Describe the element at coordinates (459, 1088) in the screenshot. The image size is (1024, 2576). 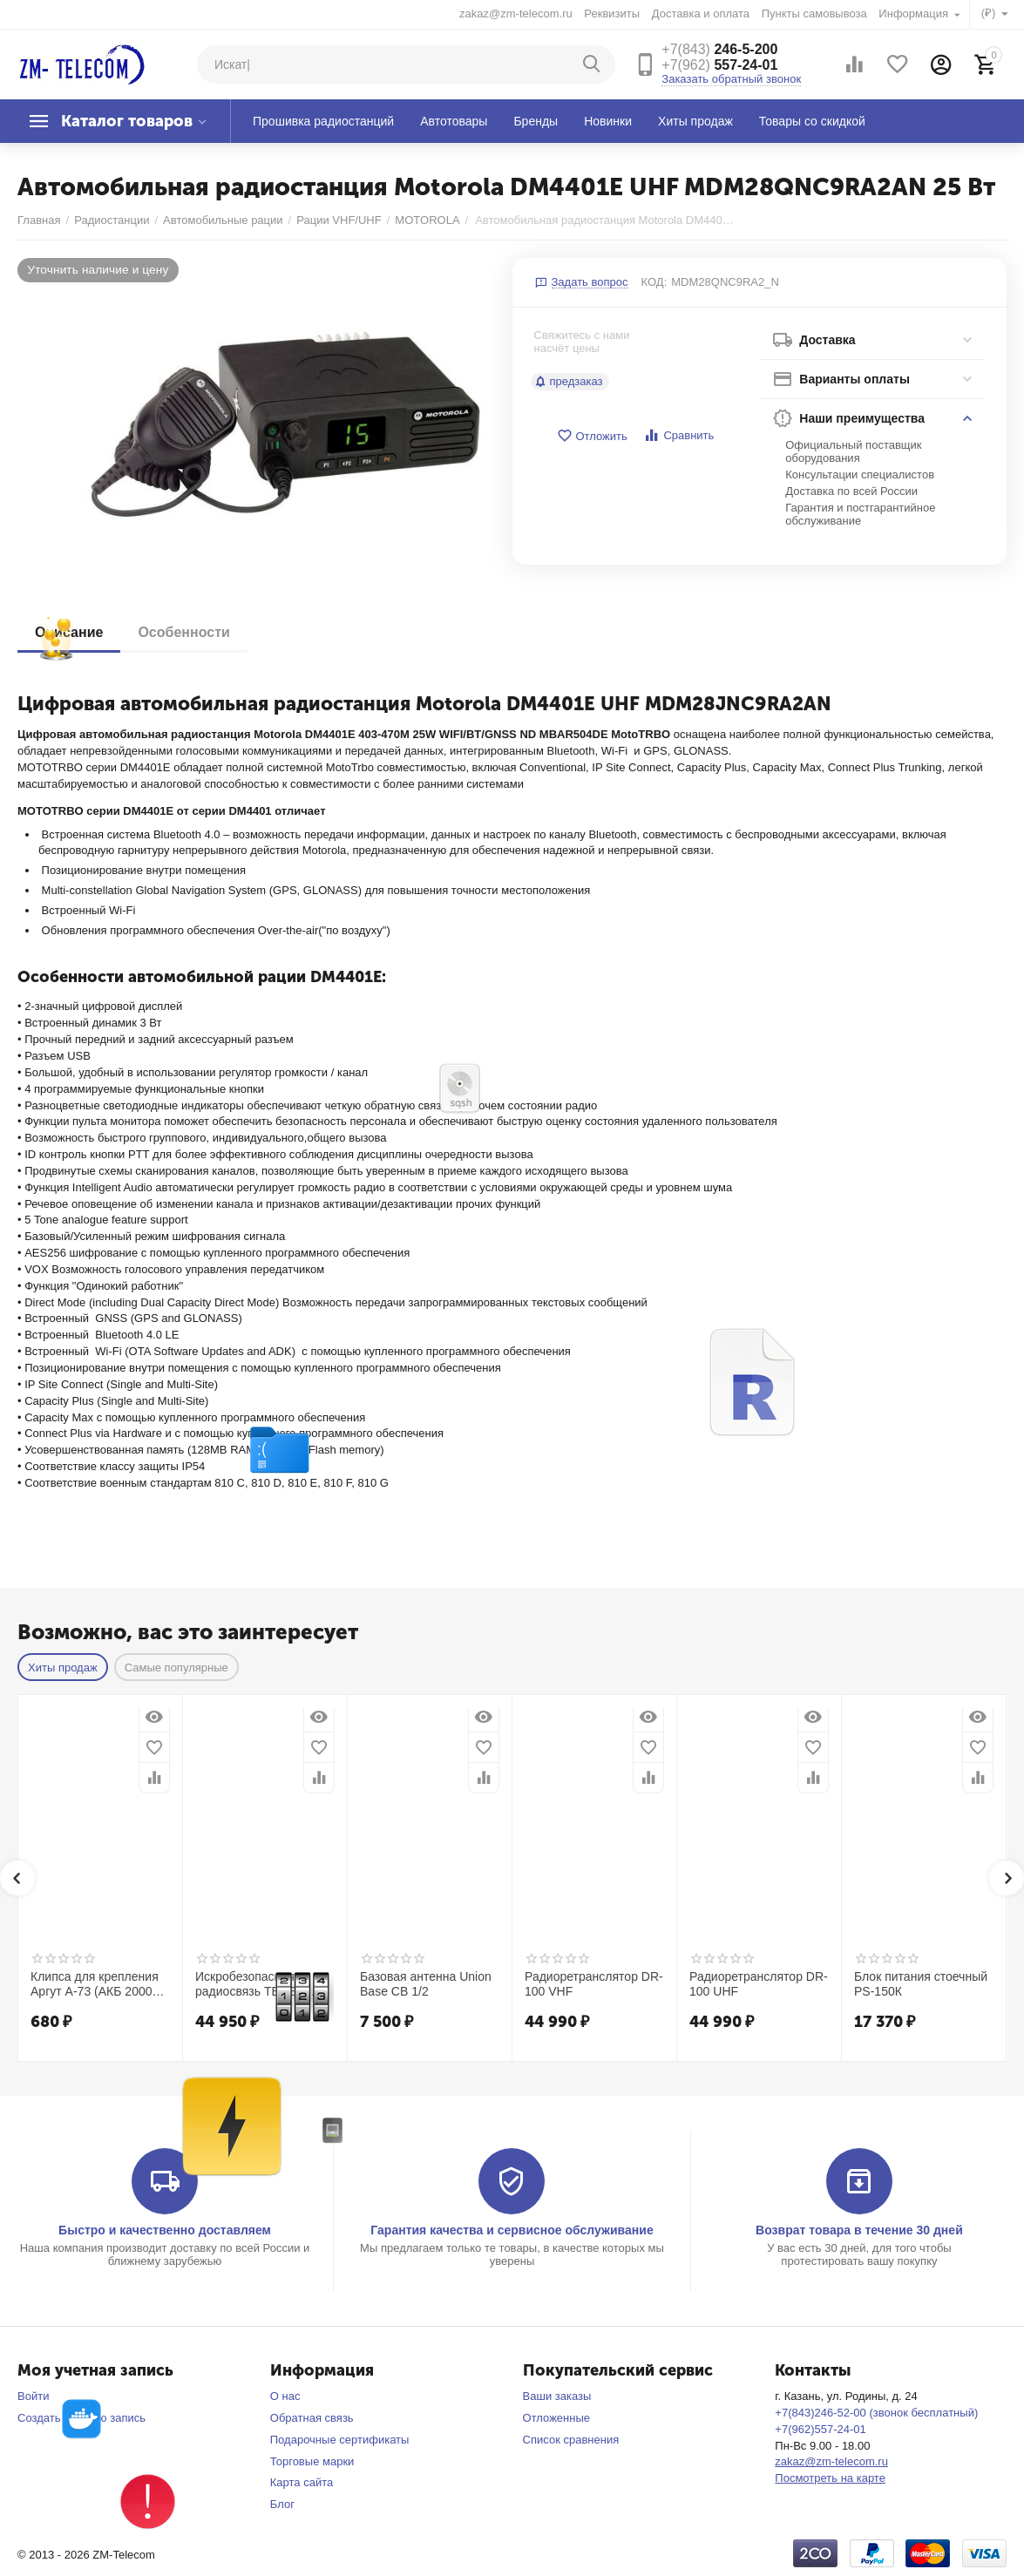
I see `a squashfs compressed filesystem archive file` at that location.